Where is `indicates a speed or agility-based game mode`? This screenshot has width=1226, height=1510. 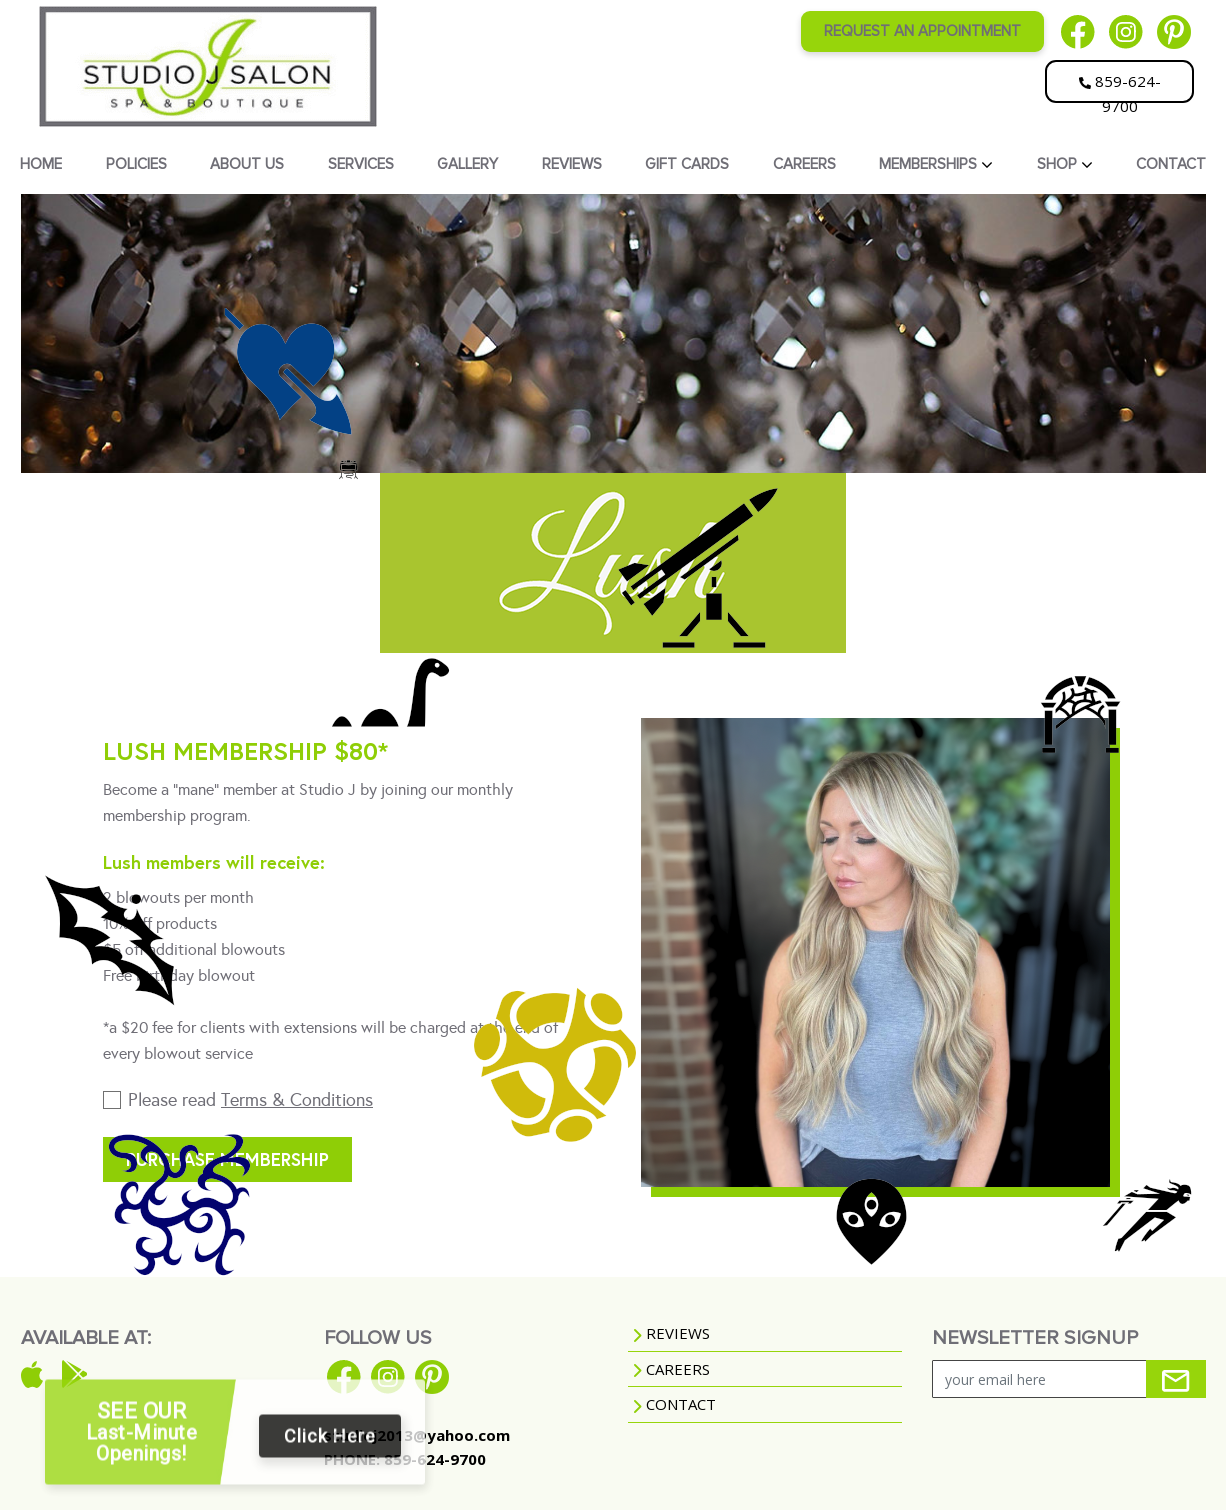
indicates a speed or agility-based game mode is located at coordinates (1147, 1216).